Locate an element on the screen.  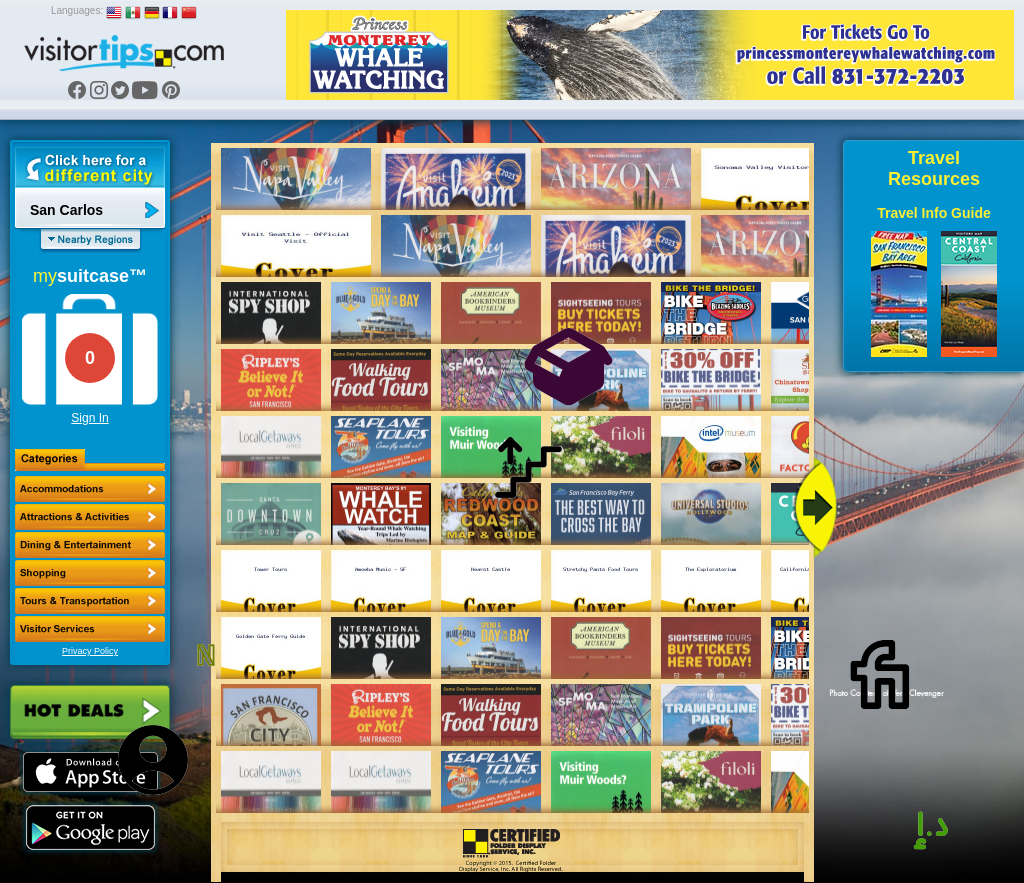
view your profile is located at coordinates (153, 760).